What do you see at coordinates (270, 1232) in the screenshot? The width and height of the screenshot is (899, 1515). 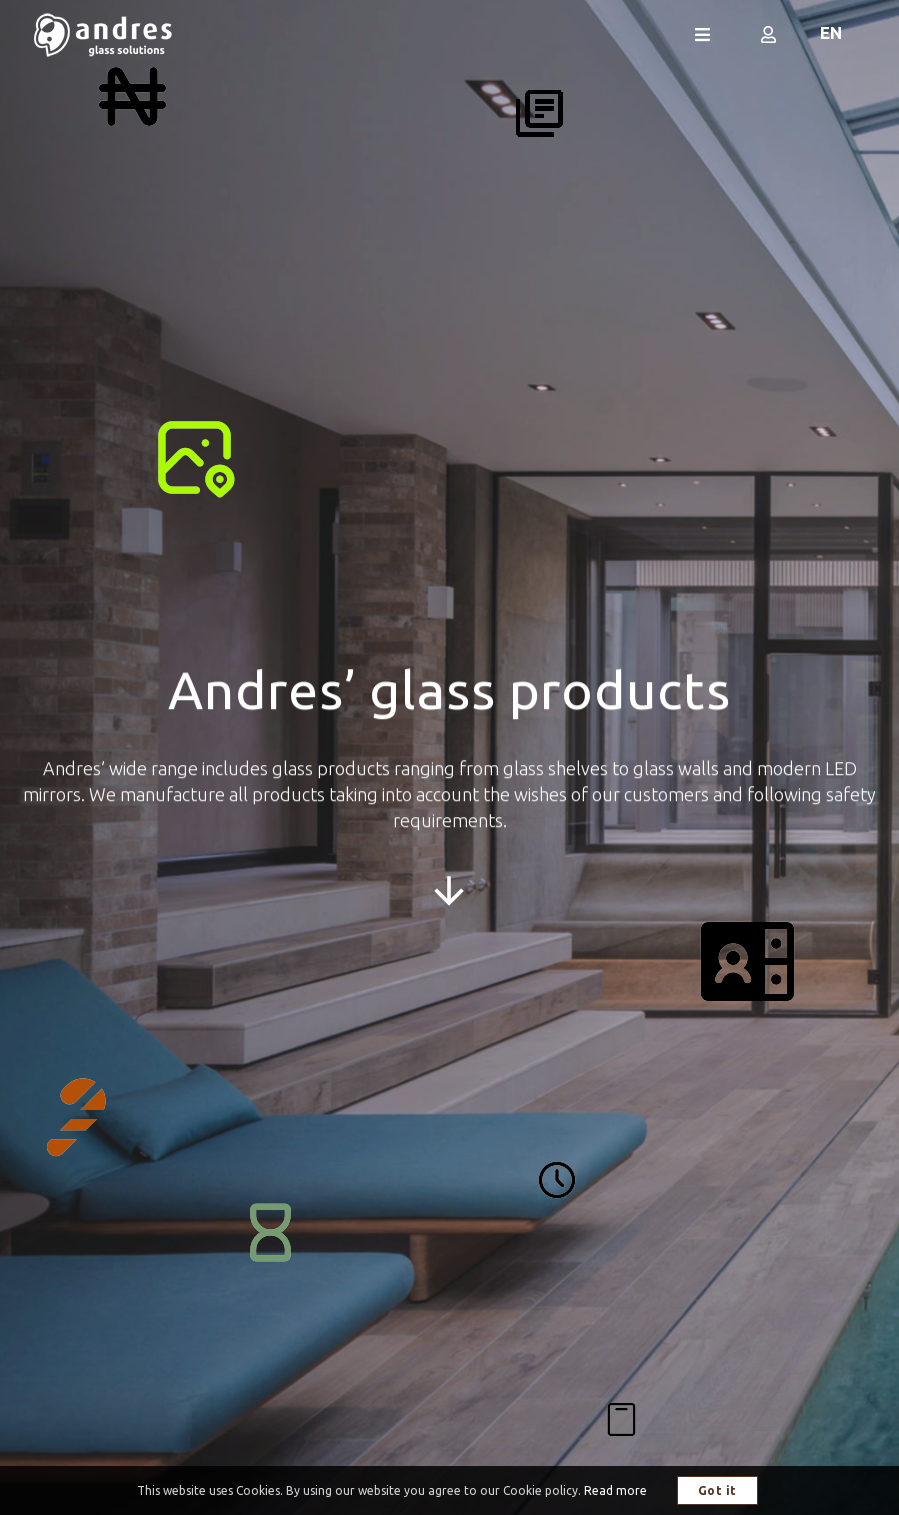 I see `indicates a process is waiting or pending` at bounding box center [270, 1232].